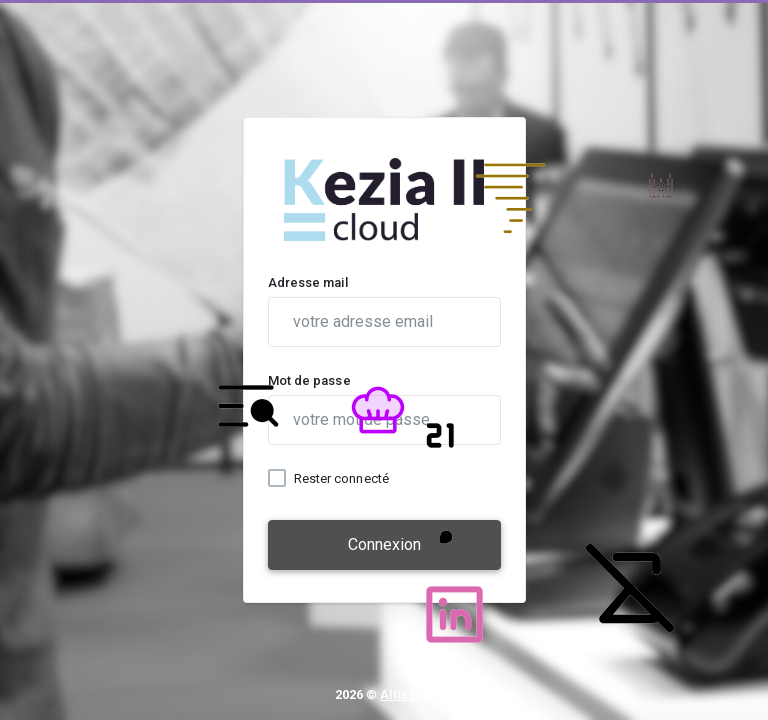 This screenshot has width=768, height=720. I want to click on indicates severe weather alert or tornado warning, so click(510, 195).